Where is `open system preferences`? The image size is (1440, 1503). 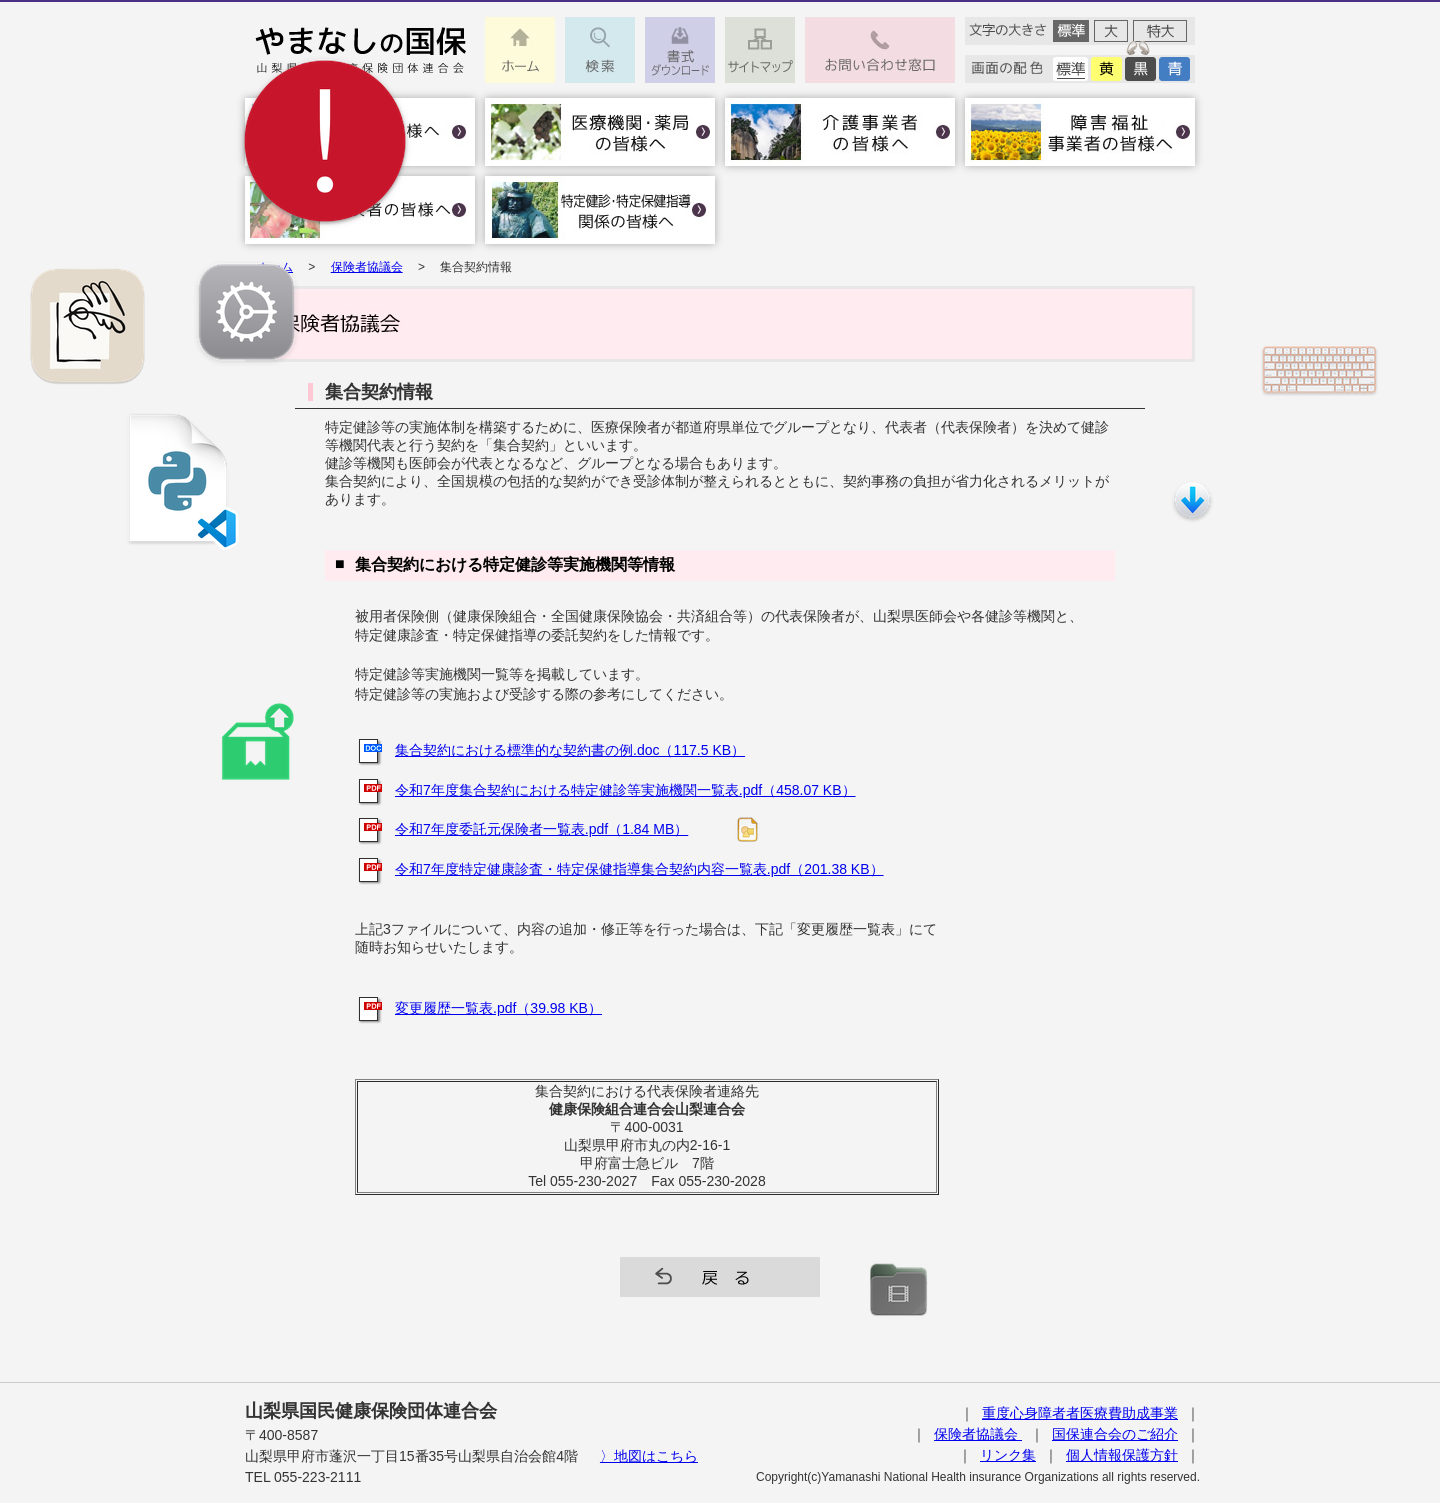 open system preferences is located at coordinates (246, 313).